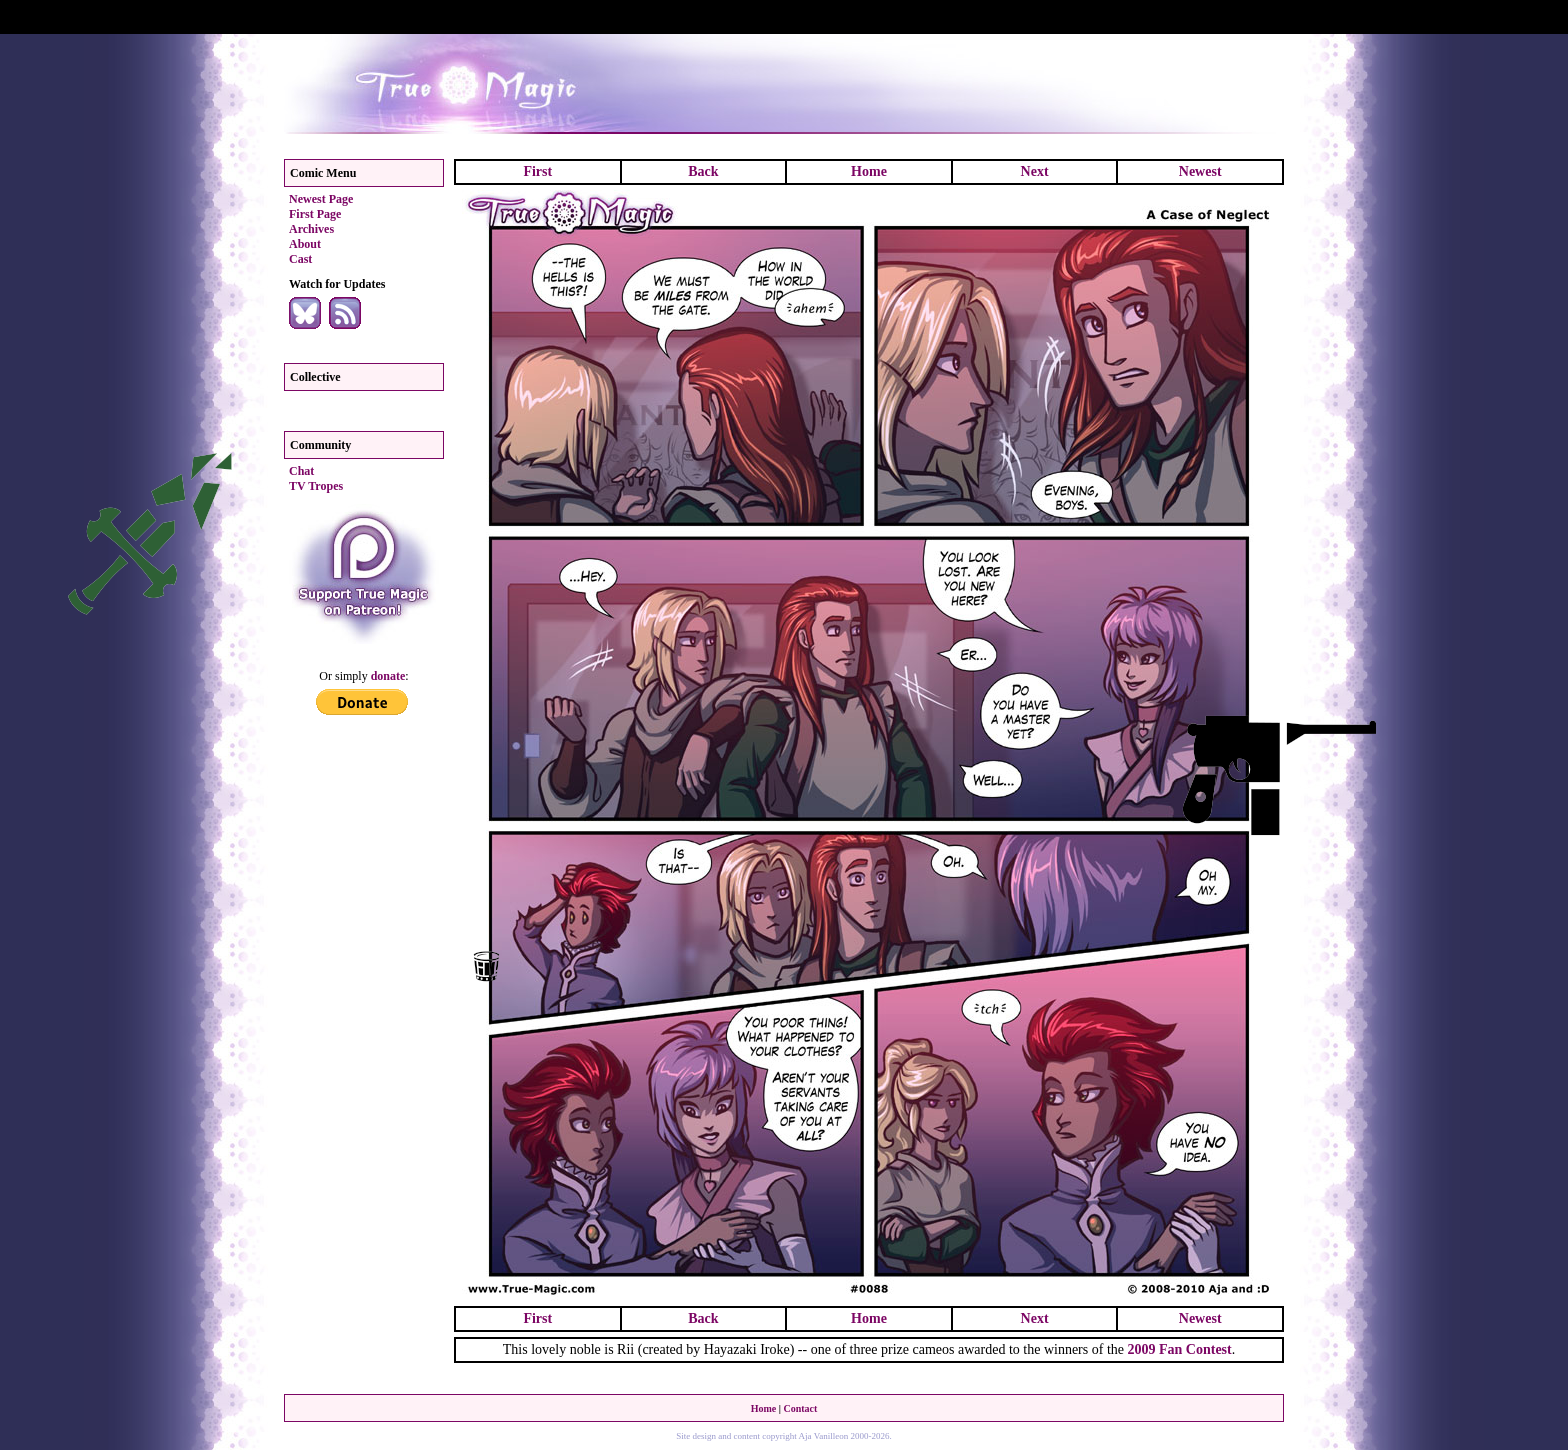 The width and height of the screenshot is (1568, 1450). I want to click on indicates a full inventory or storage container, so click(486, 961).